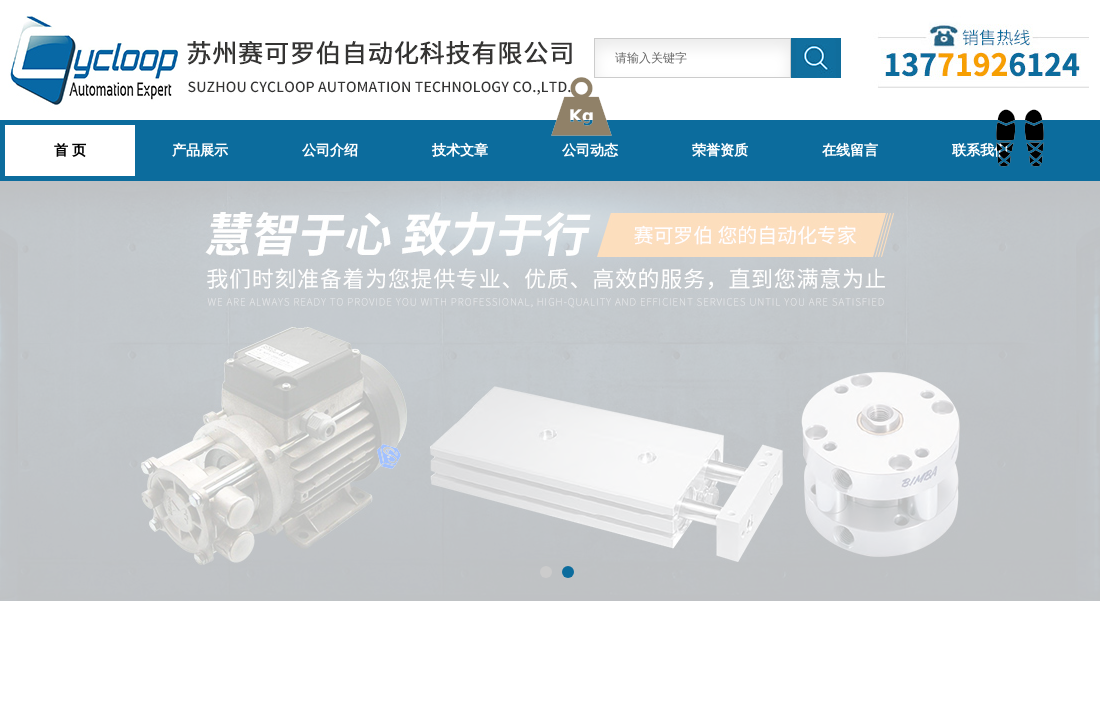 This screenshot has height=720, width=1100. What do you see at coordinates (581, 105) in the screenshot?
I see `adjust item weight or mass settings` at bounding box center [581, 105].